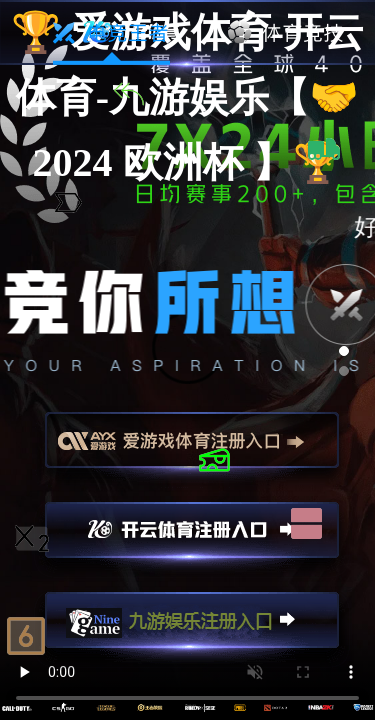  Describe the element at coordinates (324, 149) in the screenshot. I see `track shipment or delivery status` at that location.